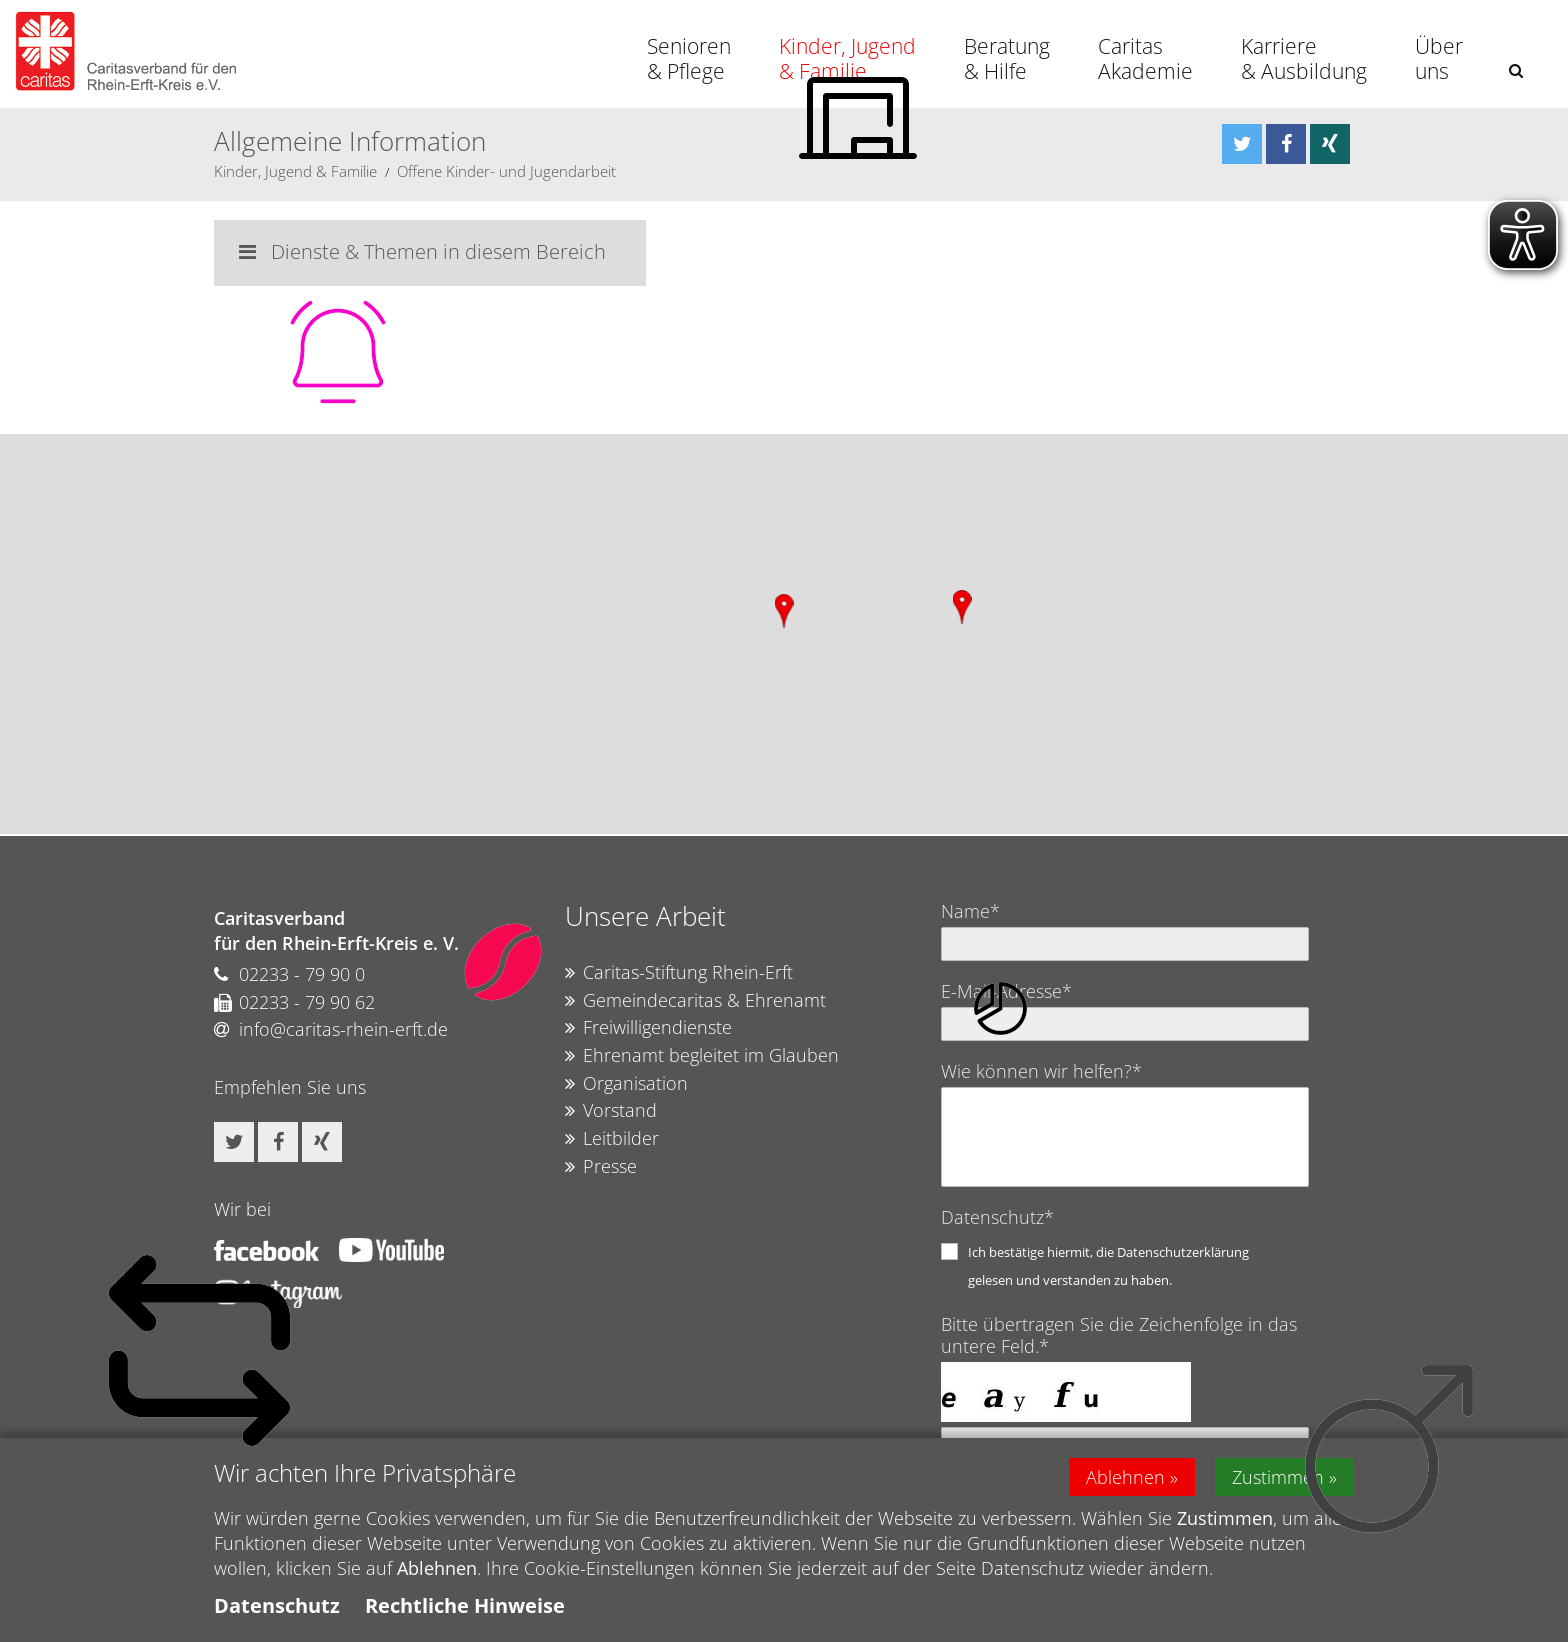  What do you see at coordinates (503, 962) in the screenshot?
I see `browse coffee shops or cafés nearby` at bounding box center [503, 962].